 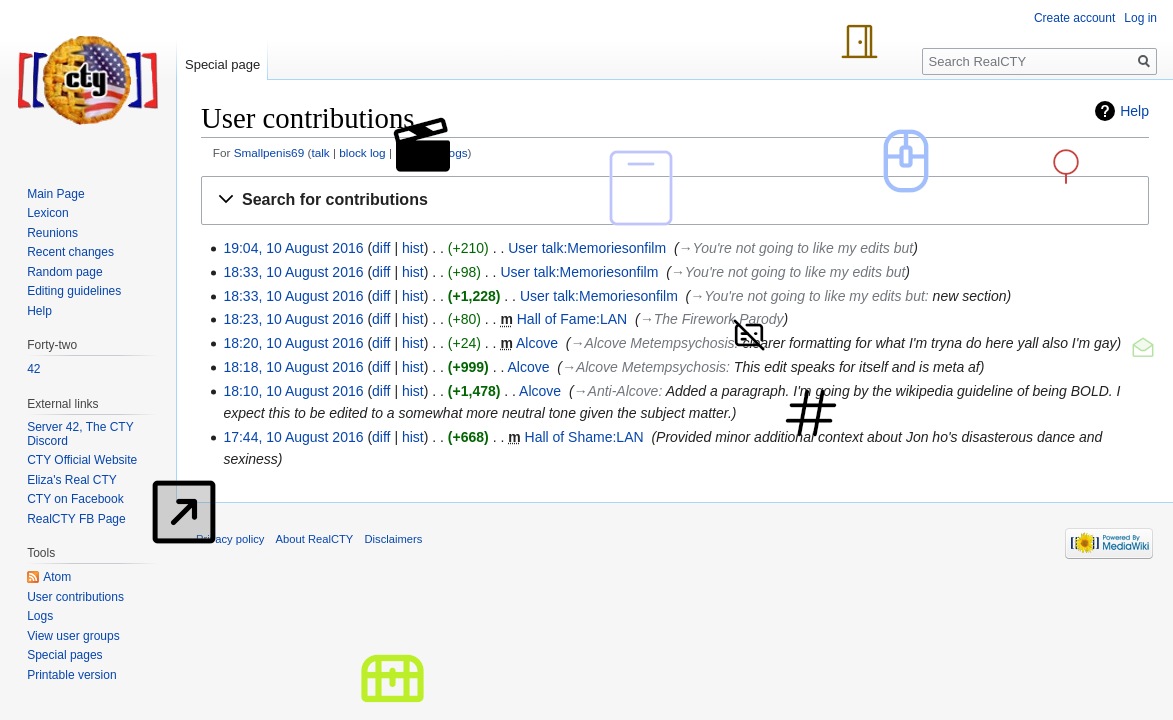 I want to click on select neuter or non-binary gender option, so click(x=1066, y=166).